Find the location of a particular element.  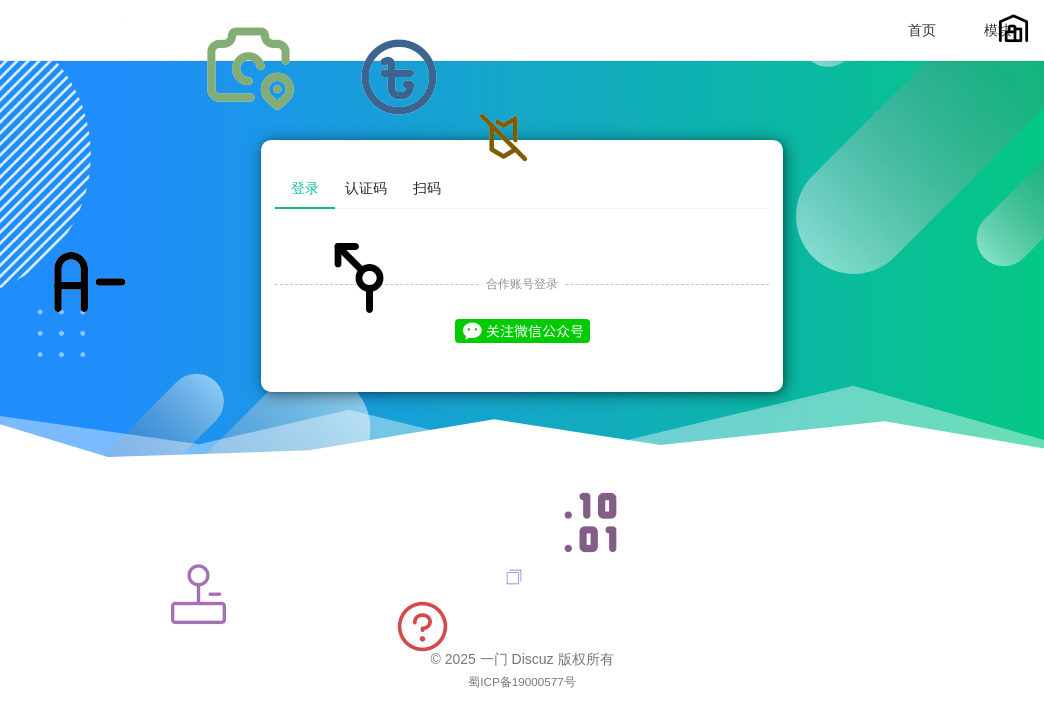

disable badge notifications is located at coordinates (503, 137).